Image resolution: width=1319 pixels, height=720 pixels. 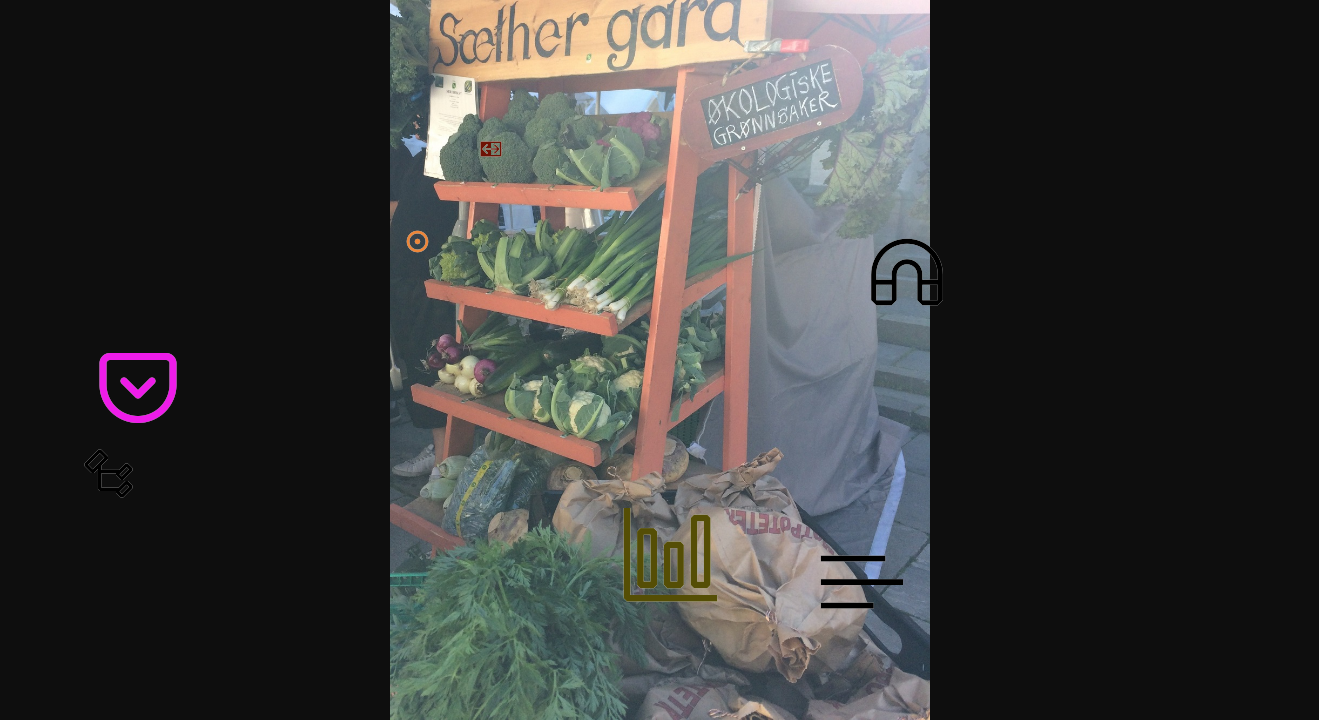 What do you see at coordinates (862, 585) in the screenshot?
I see `select items from a list` at bounding box center [862, 585].